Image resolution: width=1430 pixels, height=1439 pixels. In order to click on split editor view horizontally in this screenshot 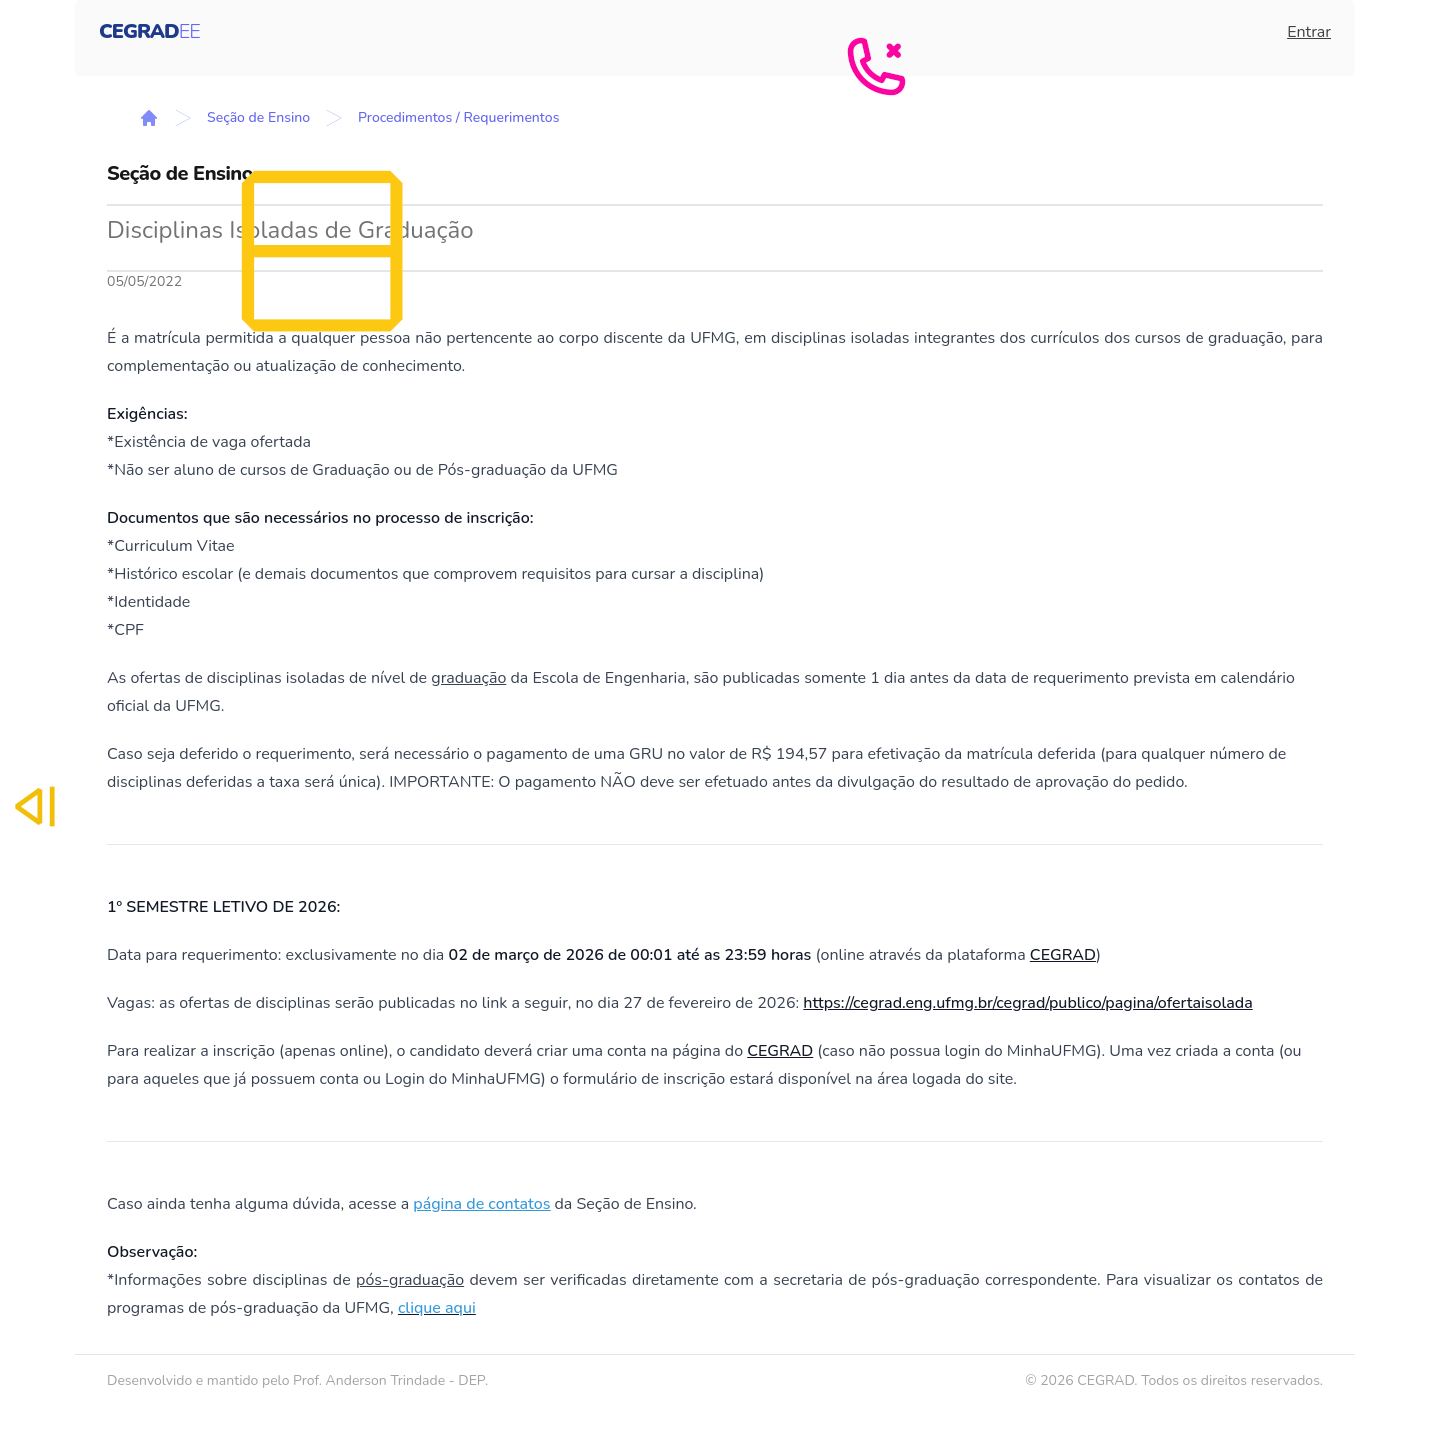, I will do `click(316, 245)`.